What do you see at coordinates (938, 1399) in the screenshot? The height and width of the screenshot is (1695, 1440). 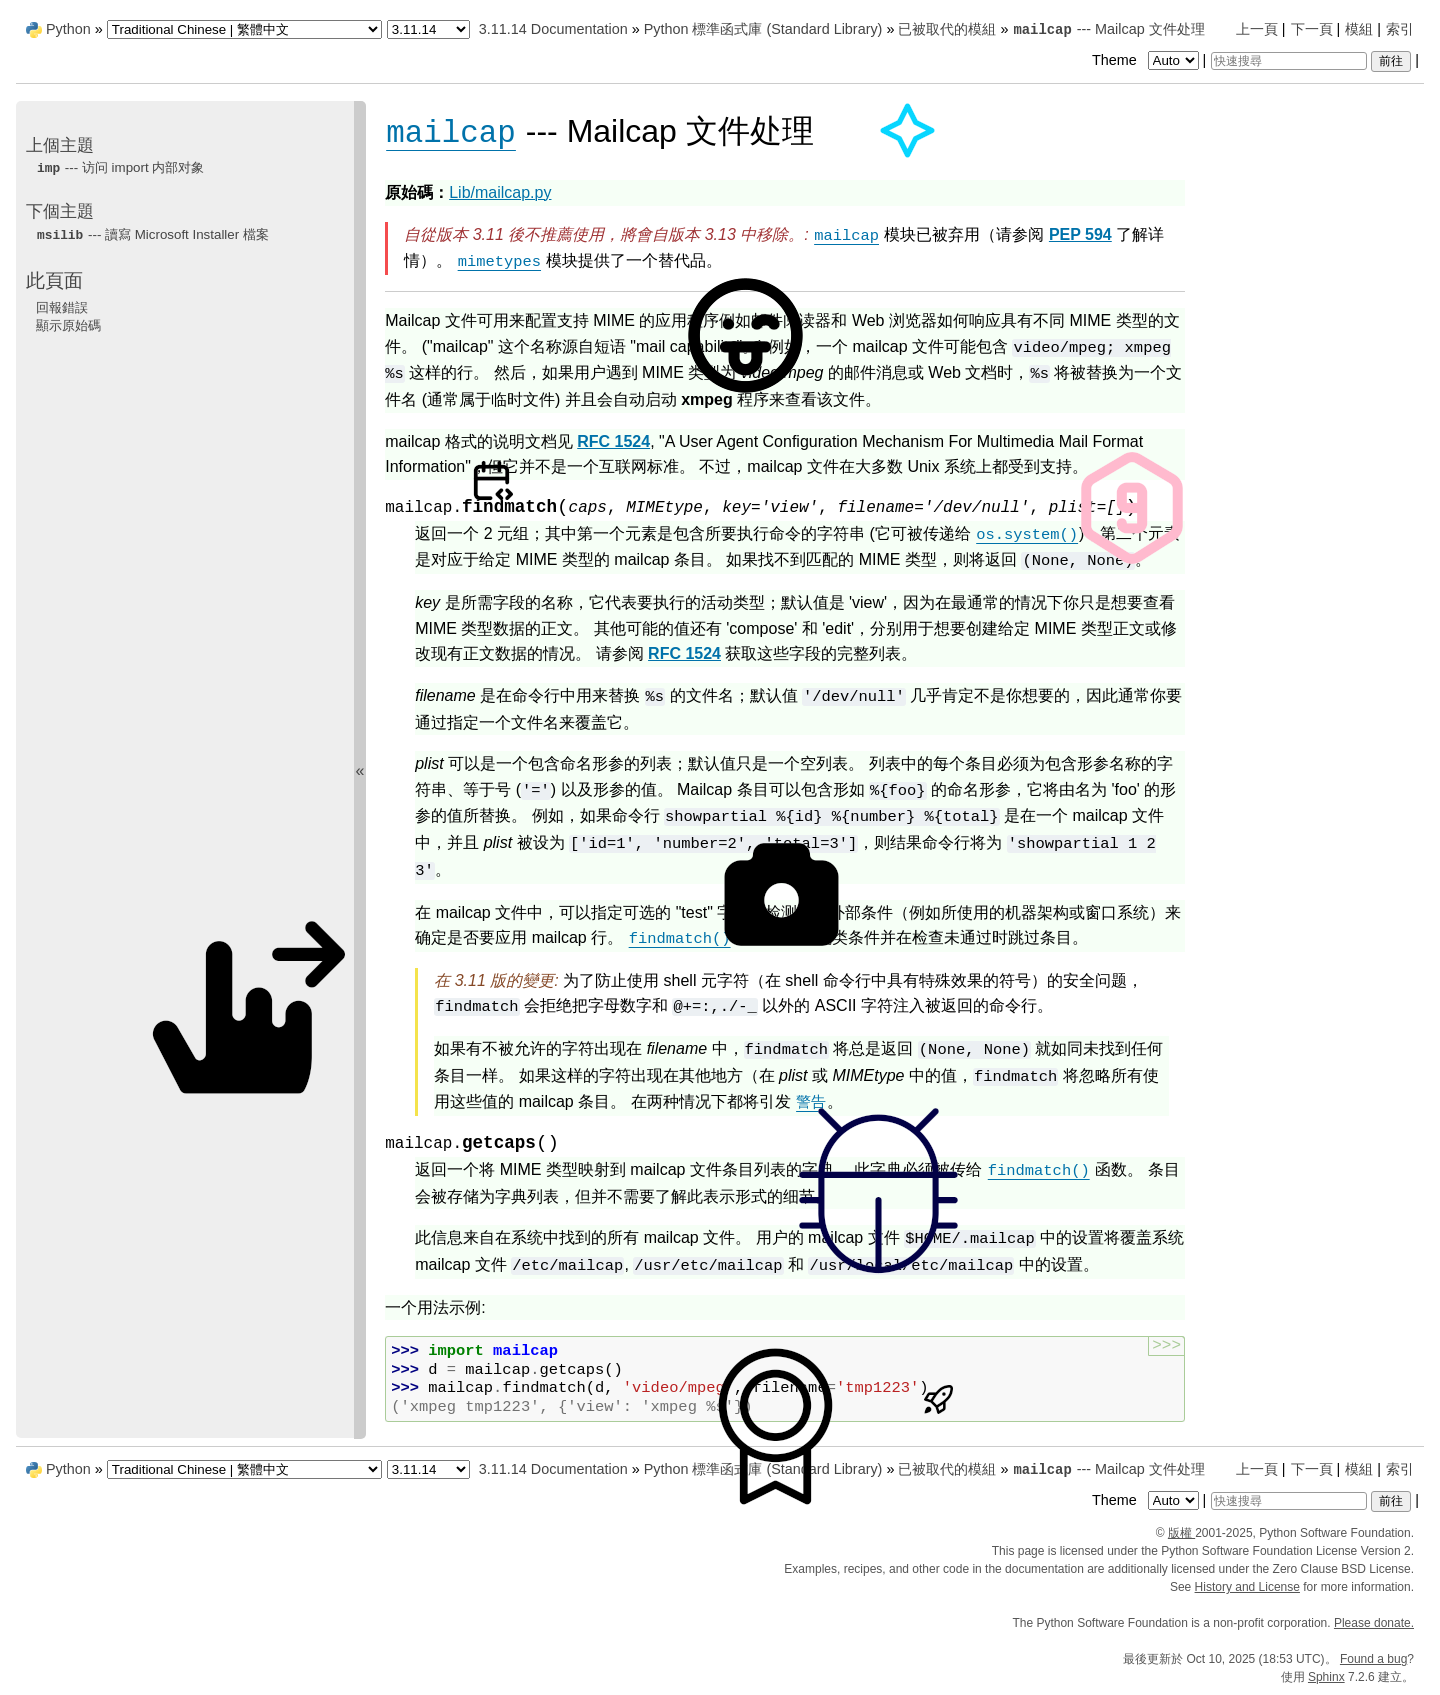 I see `launch or deploy a project` at bounding box center [938, 1399].